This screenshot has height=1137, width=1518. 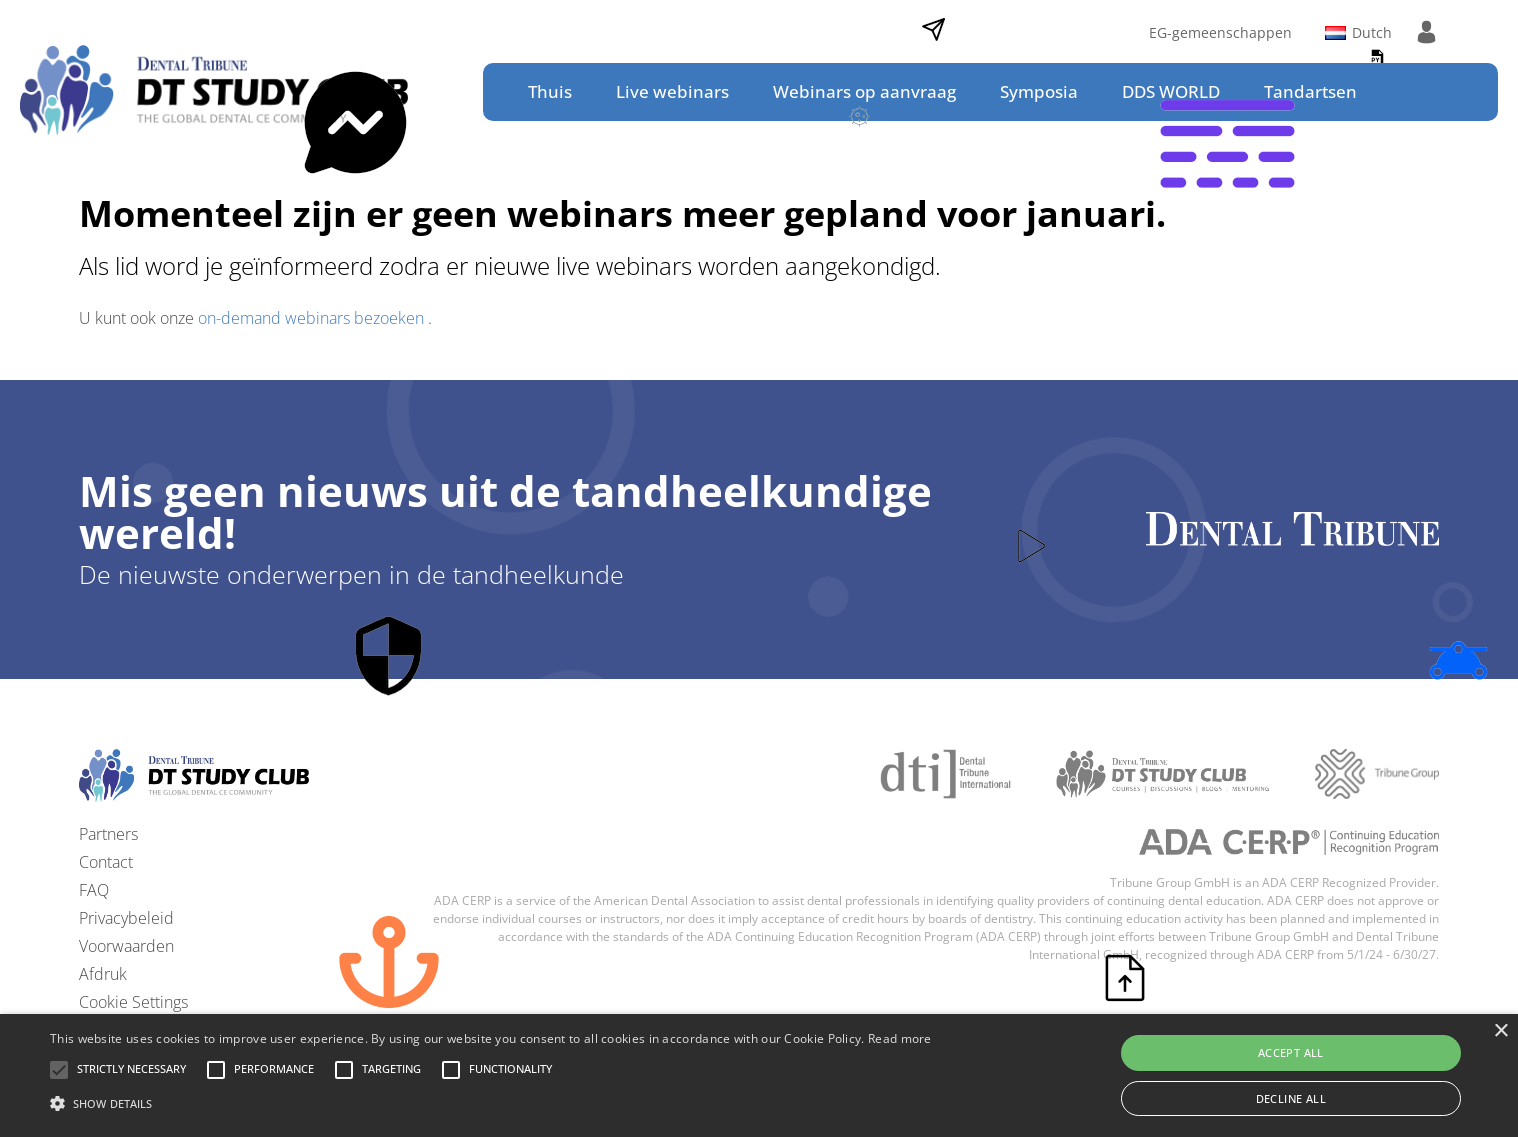 I want to click on upload a file, so click(x=1125, y=978).